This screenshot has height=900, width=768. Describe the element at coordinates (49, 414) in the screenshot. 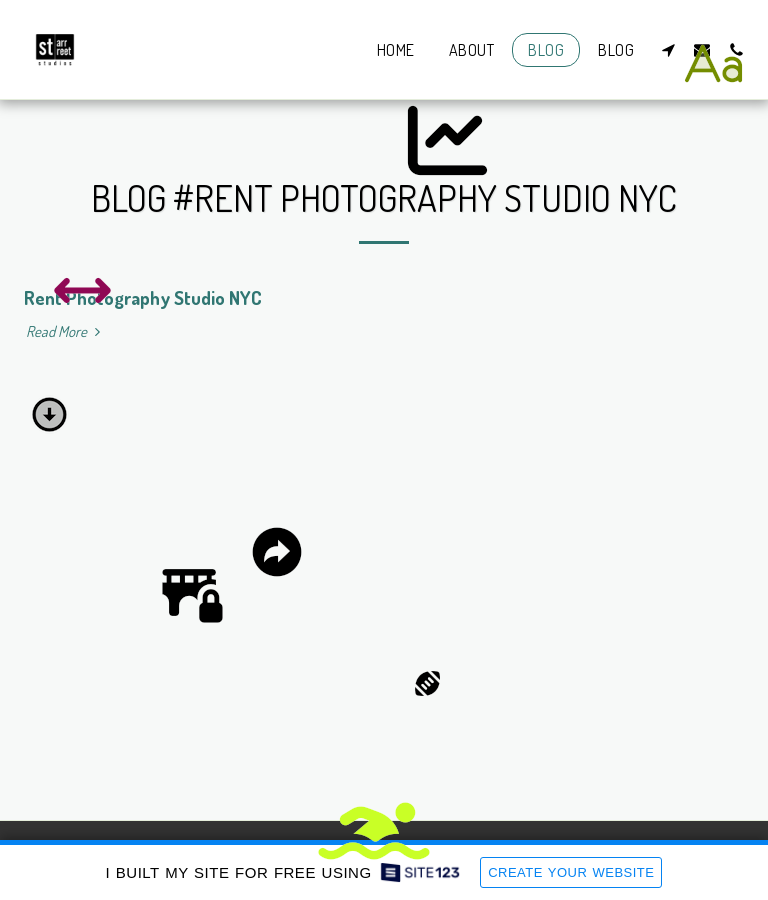

I see `download file or content` at that location.